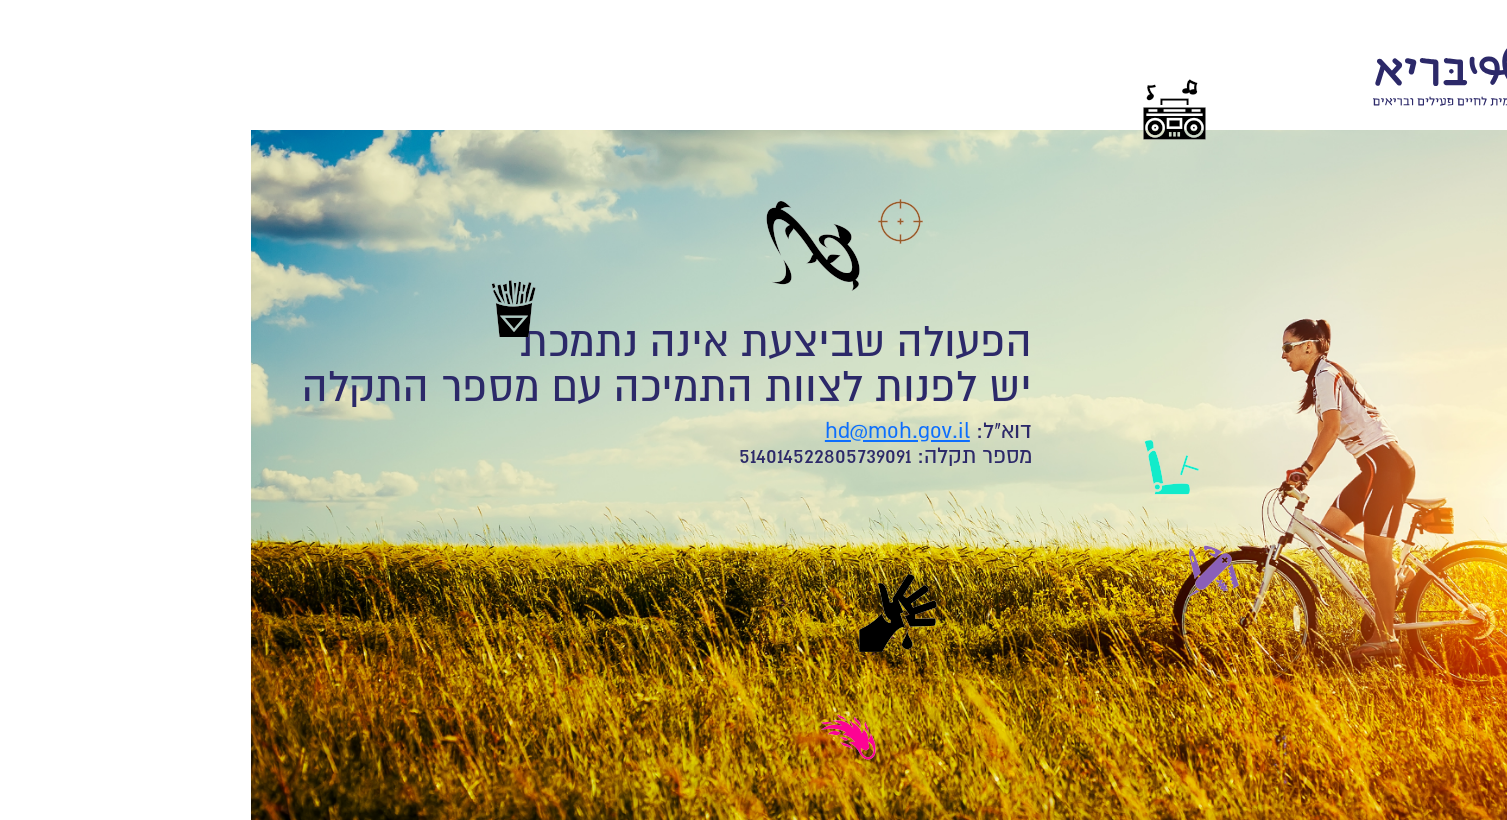 The width and height of the screenshot is (1507, 820). I want to click on browse fast food or snack options, so click(514, 309).